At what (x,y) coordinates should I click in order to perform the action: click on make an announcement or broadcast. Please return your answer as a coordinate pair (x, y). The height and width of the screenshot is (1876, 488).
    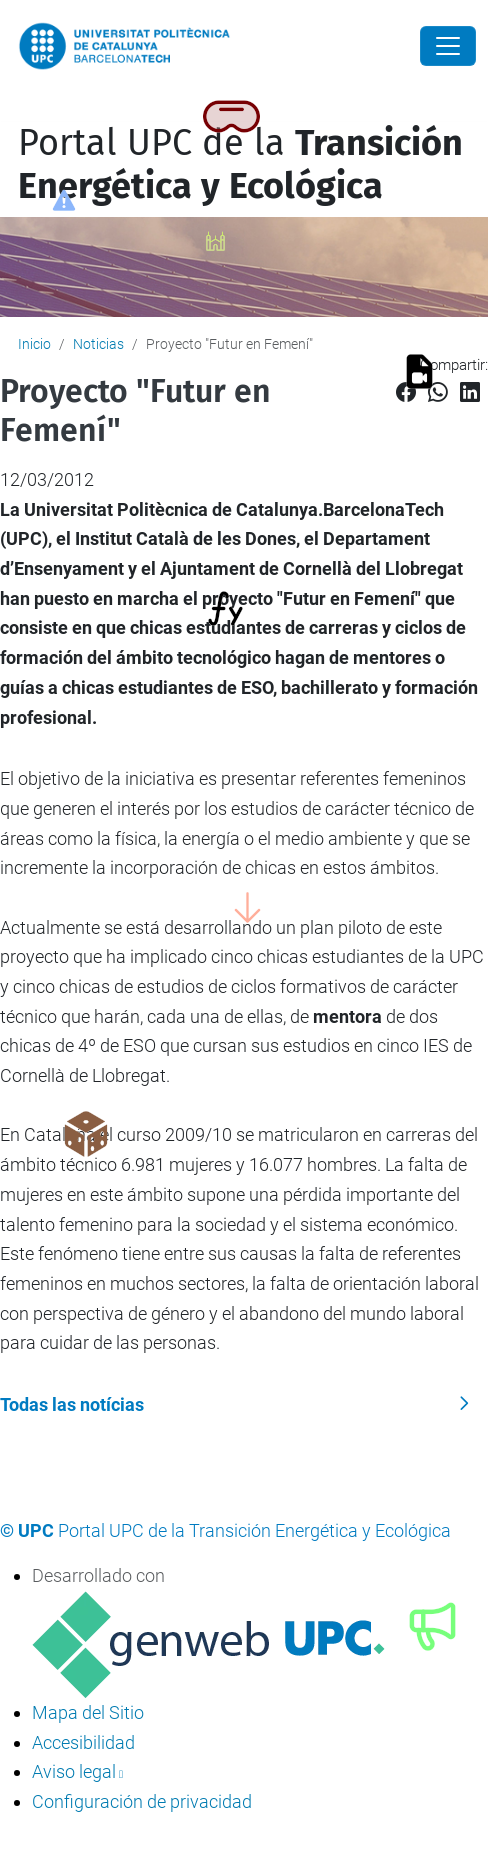
    Looking at the image, I should click on (432, 1625).